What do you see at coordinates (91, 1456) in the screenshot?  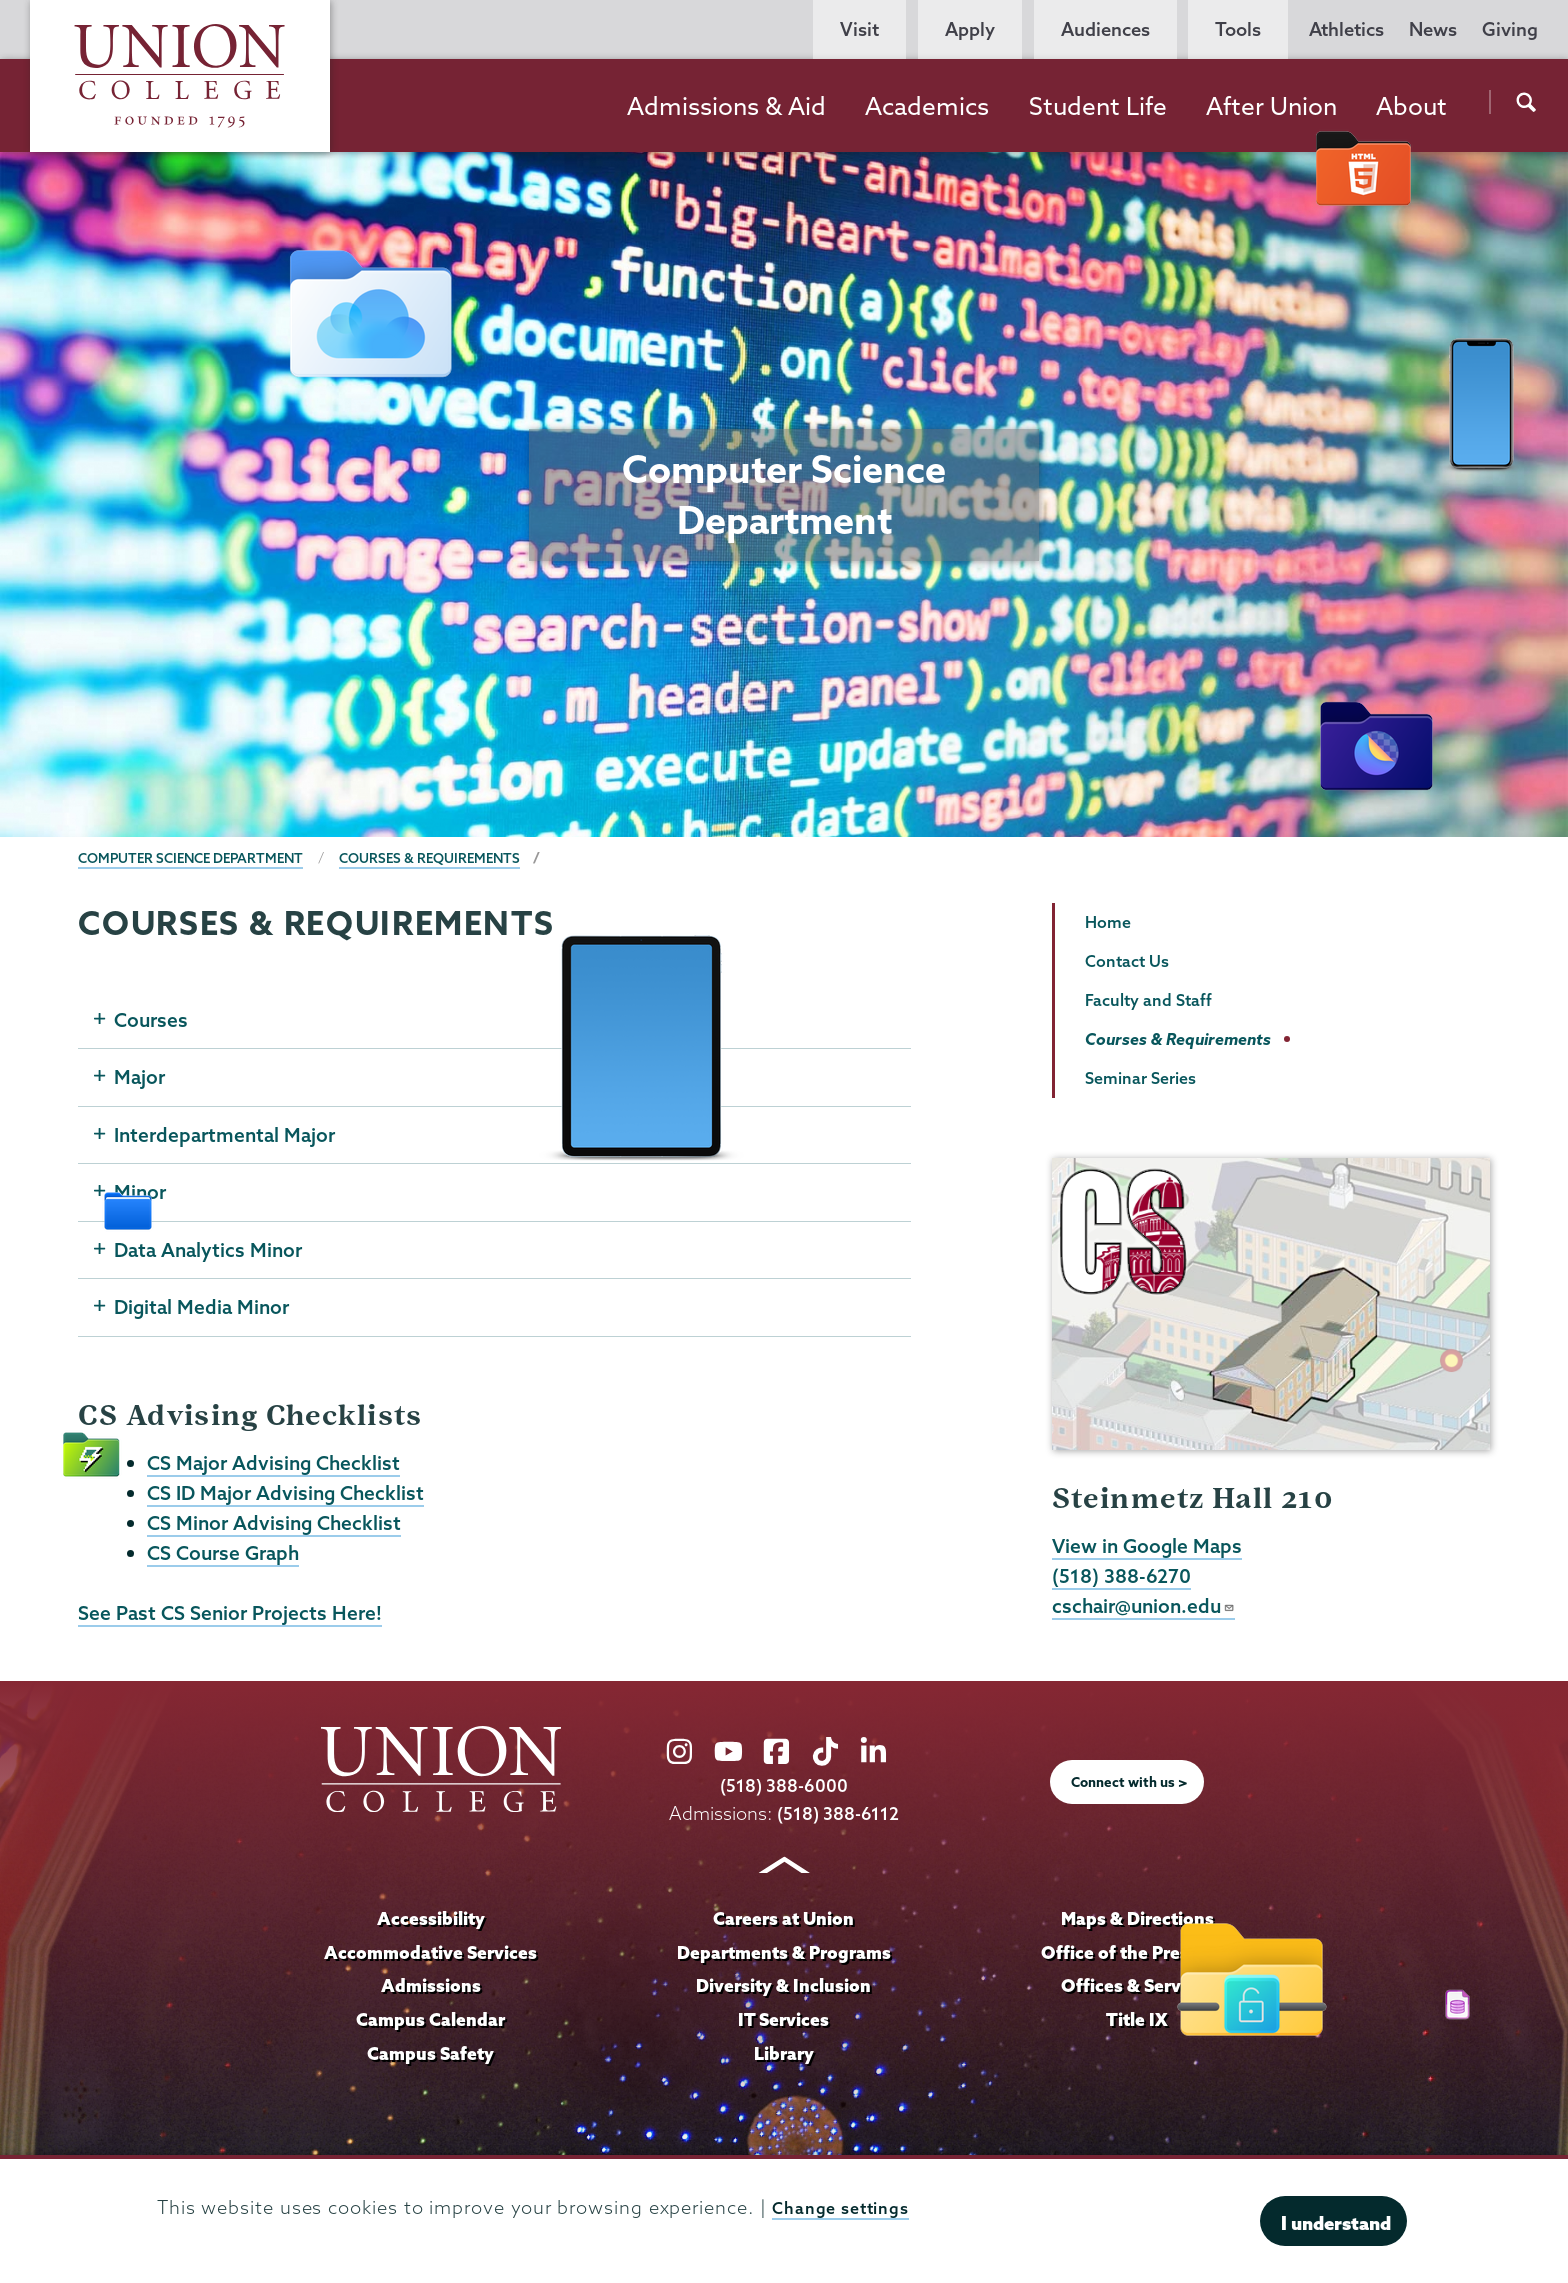 I see `open your GameJolt games folder` at bounding box center [91, 1456].